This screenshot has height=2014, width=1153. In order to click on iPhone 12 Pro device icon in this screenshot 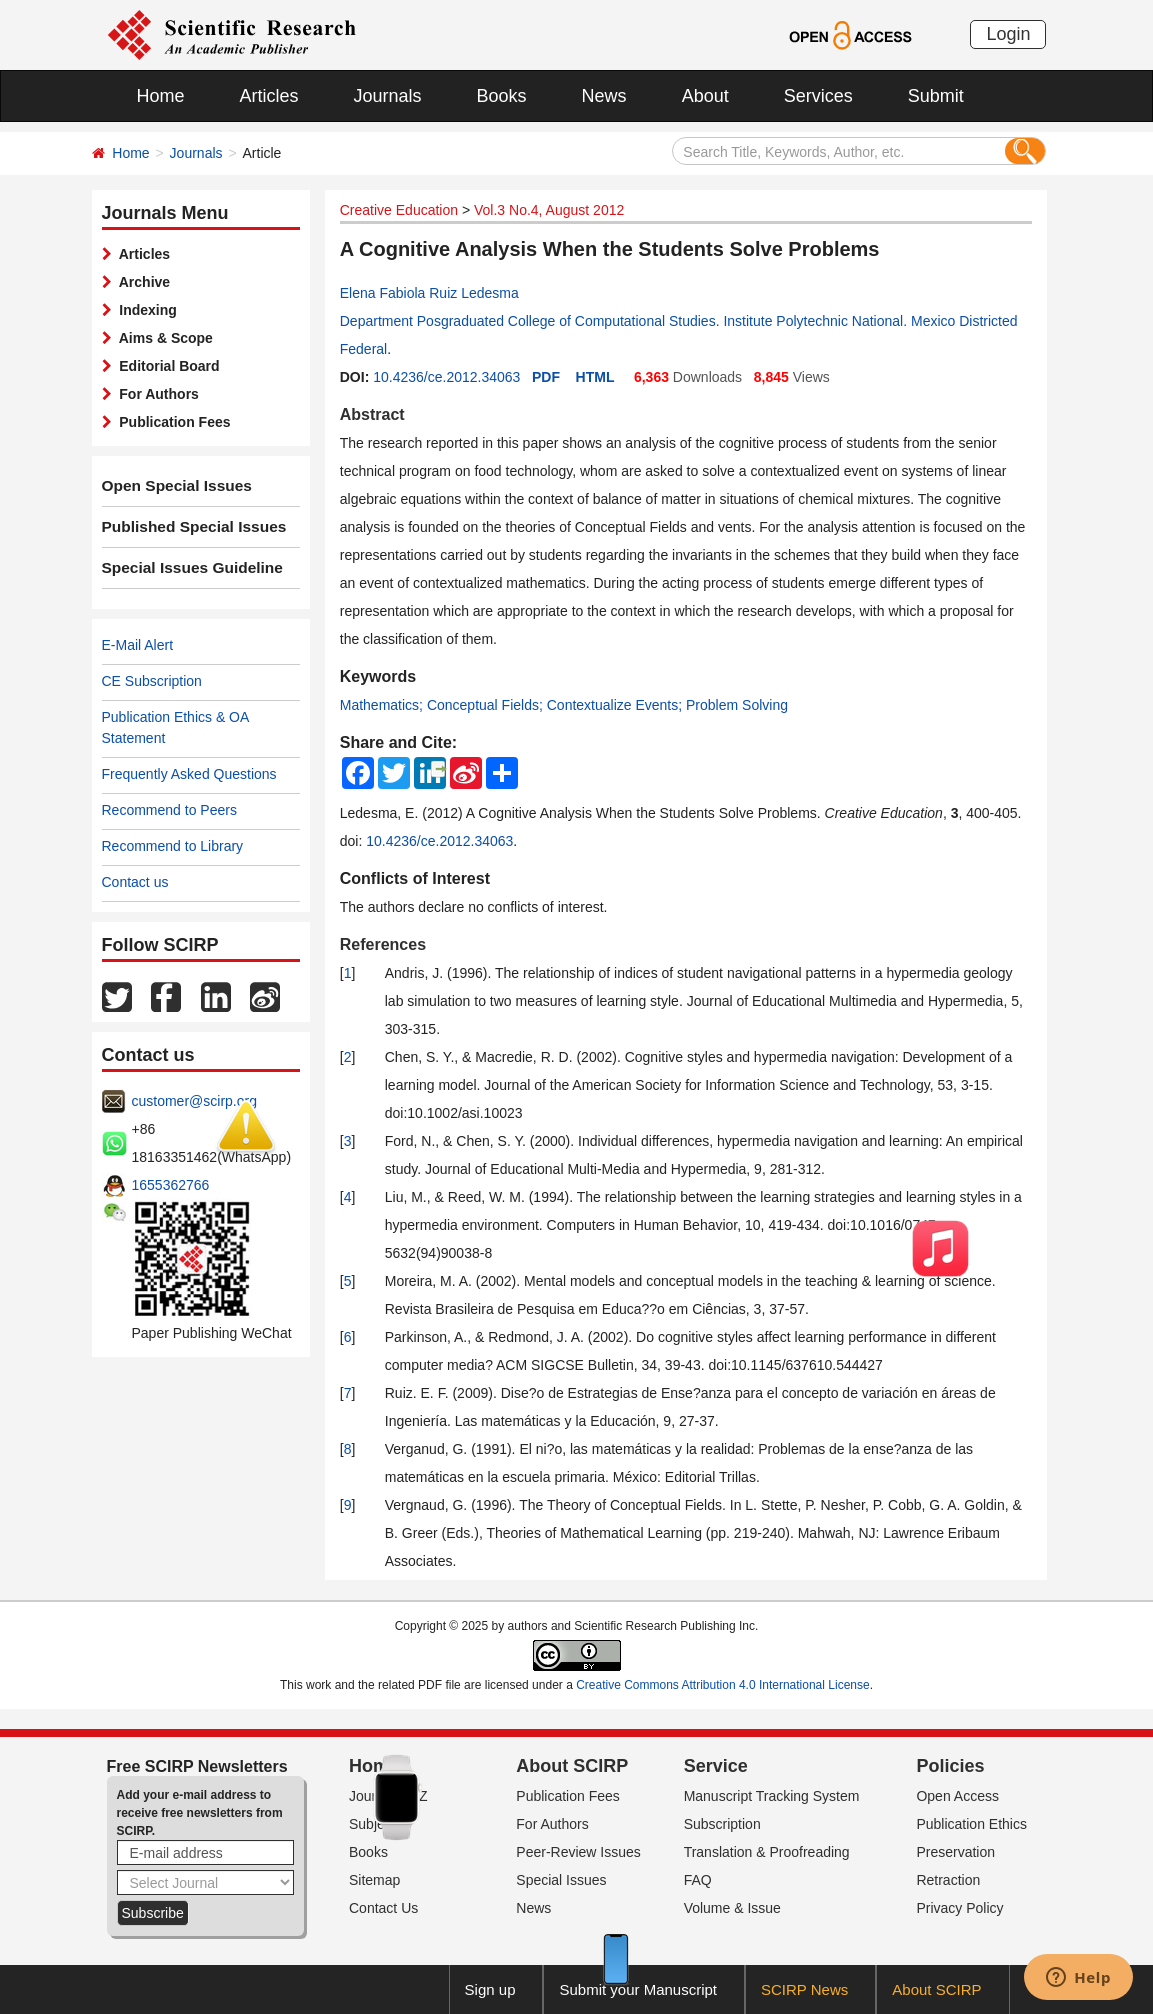, I will do `click(616, 1960)`.